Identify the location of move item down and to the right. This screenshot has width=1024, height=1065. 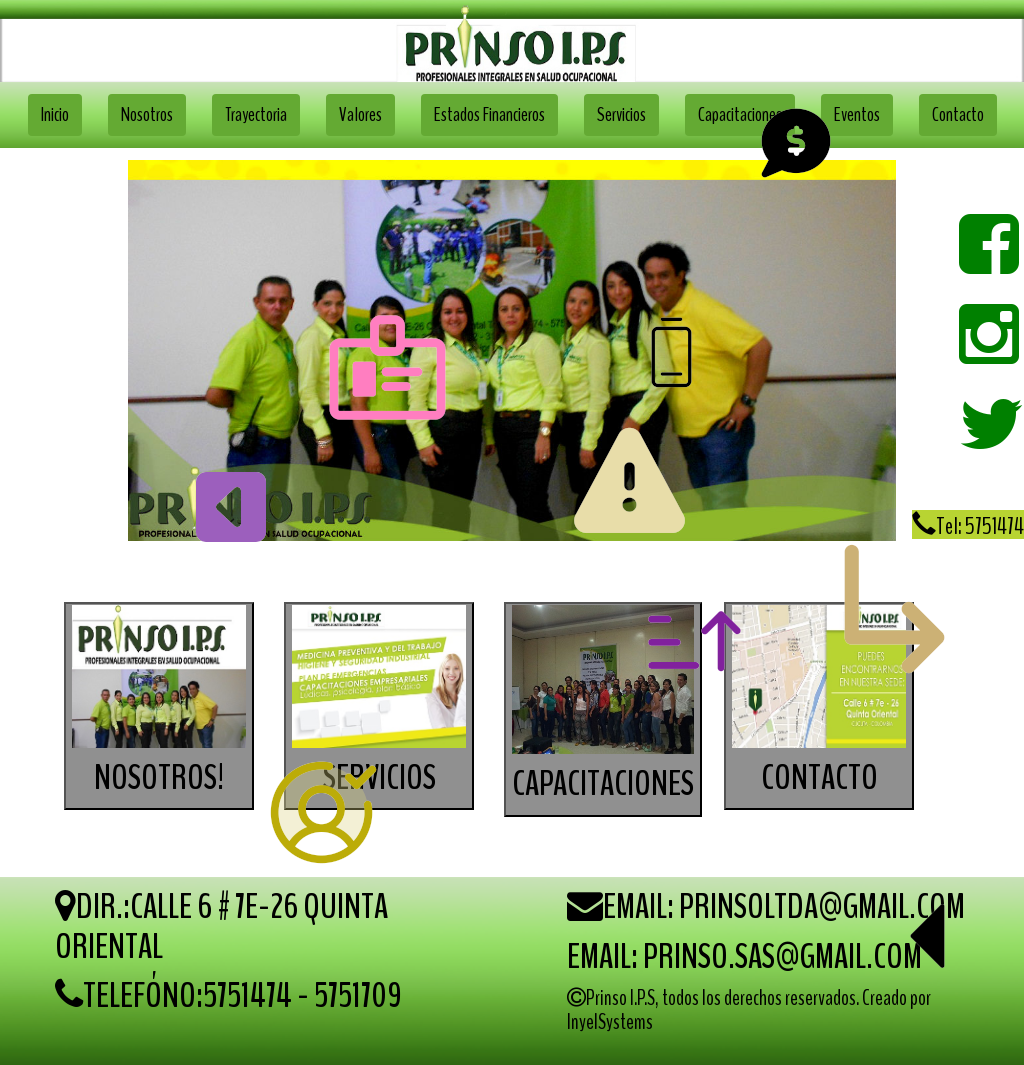
(885, 609).